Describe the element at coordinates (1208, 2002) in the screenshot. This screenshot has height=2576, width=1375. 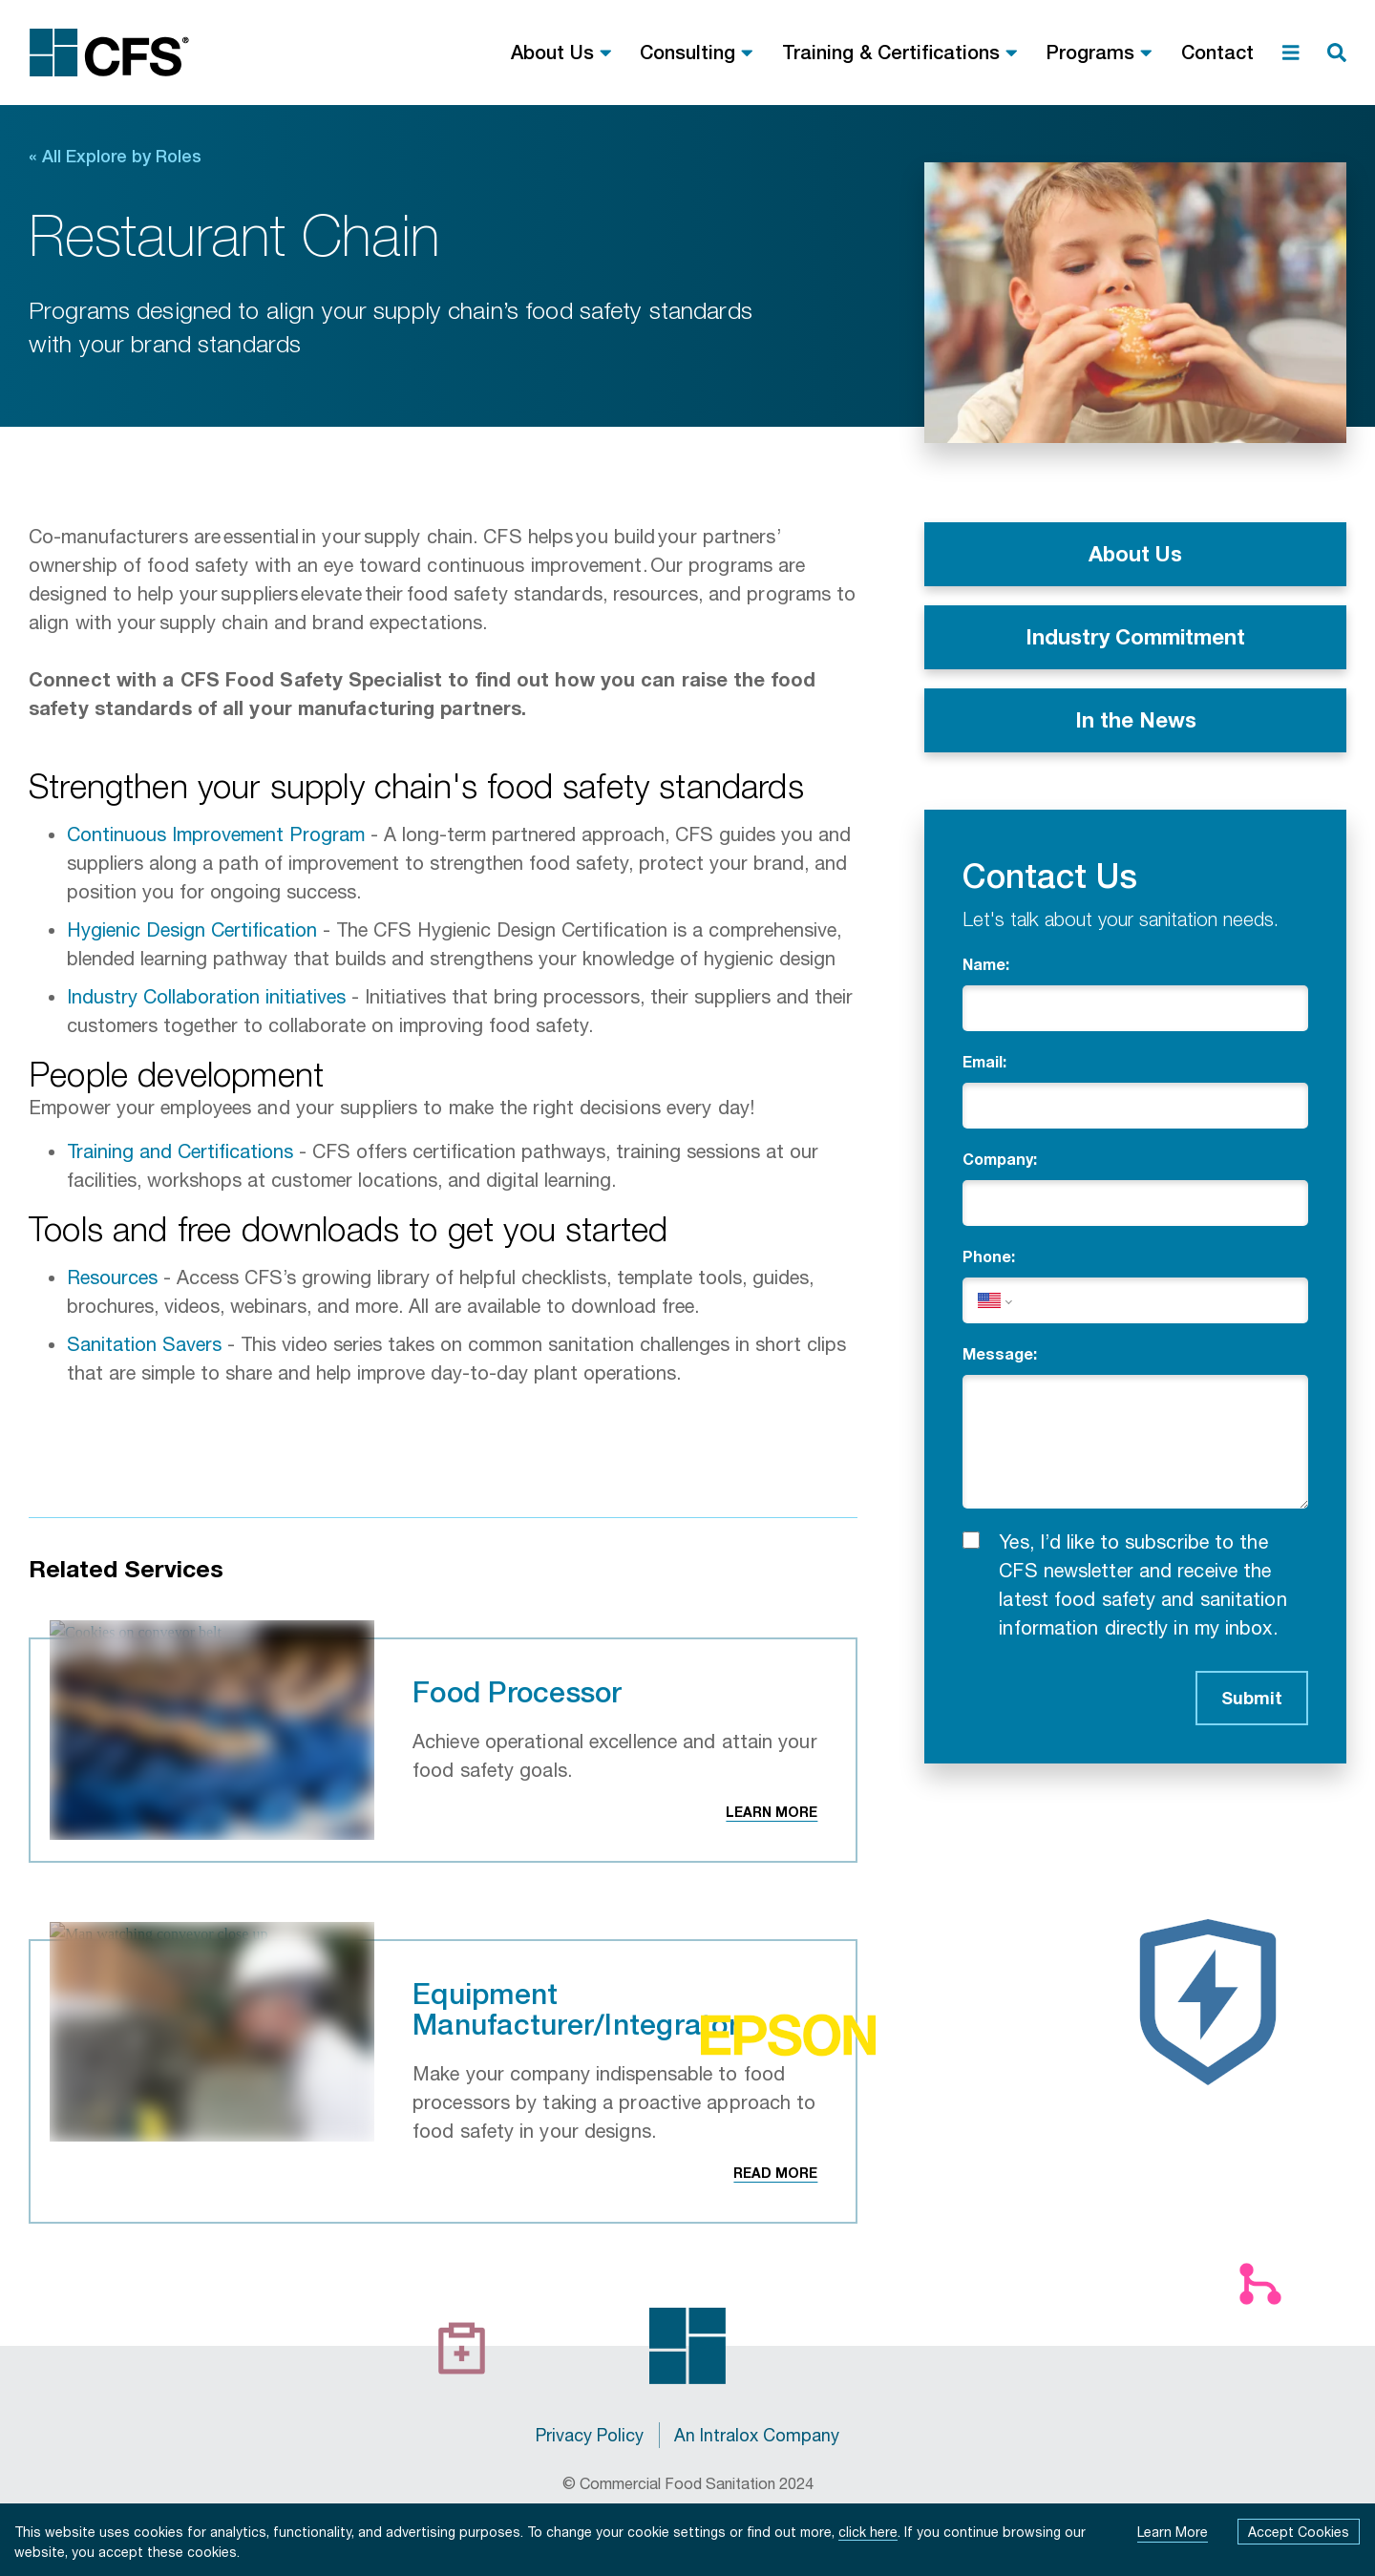
I see `enable fast security scan` at that location.